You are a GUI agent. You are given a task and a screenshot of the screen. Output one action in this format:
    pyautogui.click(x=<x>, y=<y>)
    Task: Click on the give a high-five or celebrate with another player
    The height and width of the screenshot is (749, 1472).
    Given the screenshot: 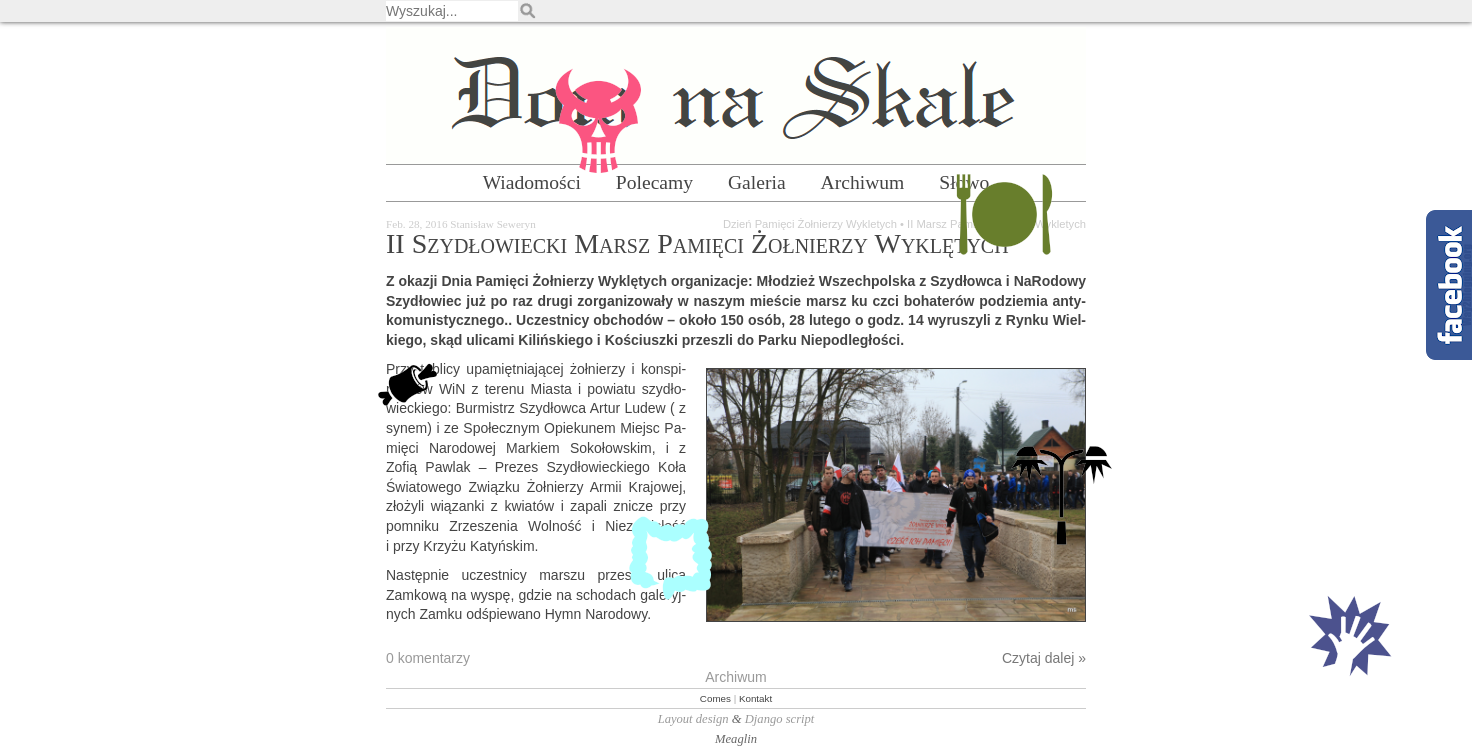 What is the action you would take?
    pyautogui.click(x=1350, y=637)
    